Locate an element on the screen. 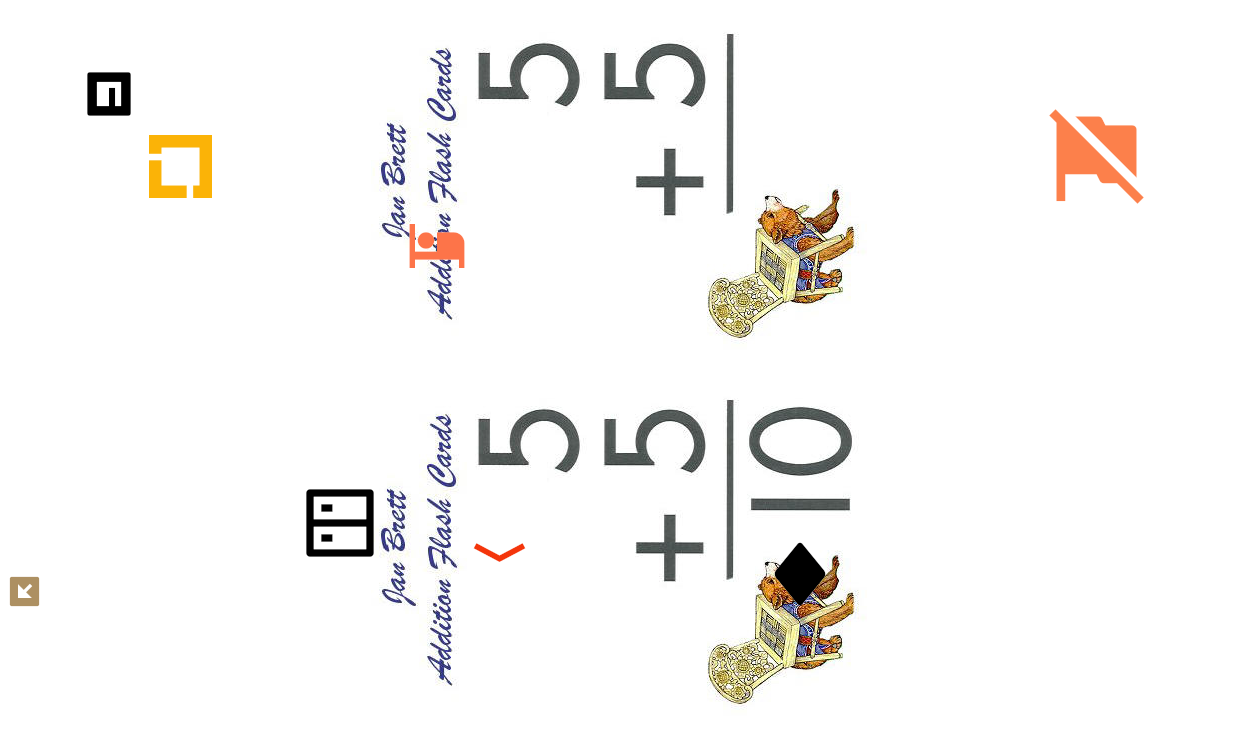  expand content or reveal more options is located at coordinates (499, 551).